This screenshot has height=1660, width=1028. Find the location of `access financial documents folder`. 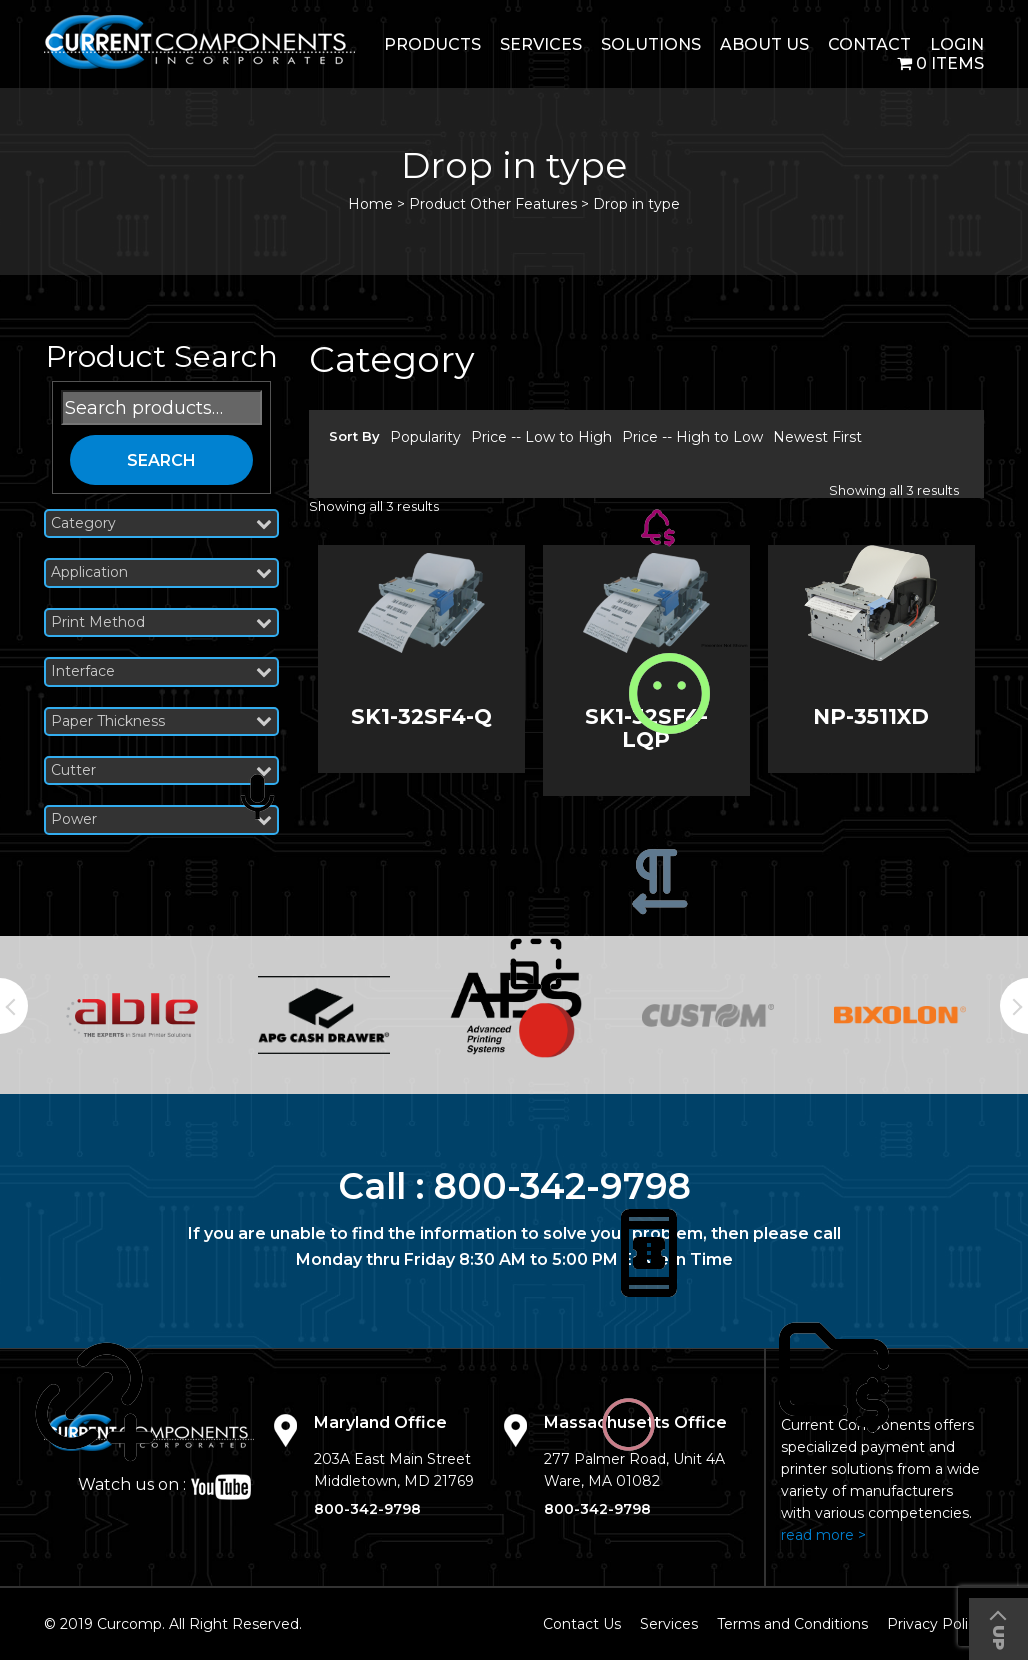

access financial documents folder is located at coordinates (834, 1372).